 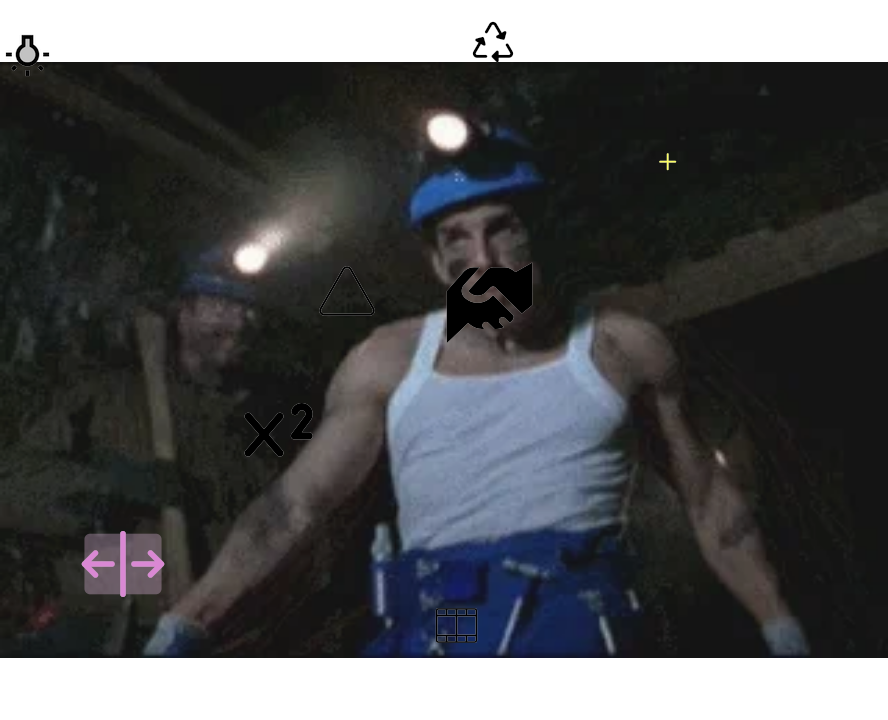 What do you see at coordinates (493, 42) in the screenshot?
I see `recycle or dispose of item responsibly` at bounding box center [493, 42].